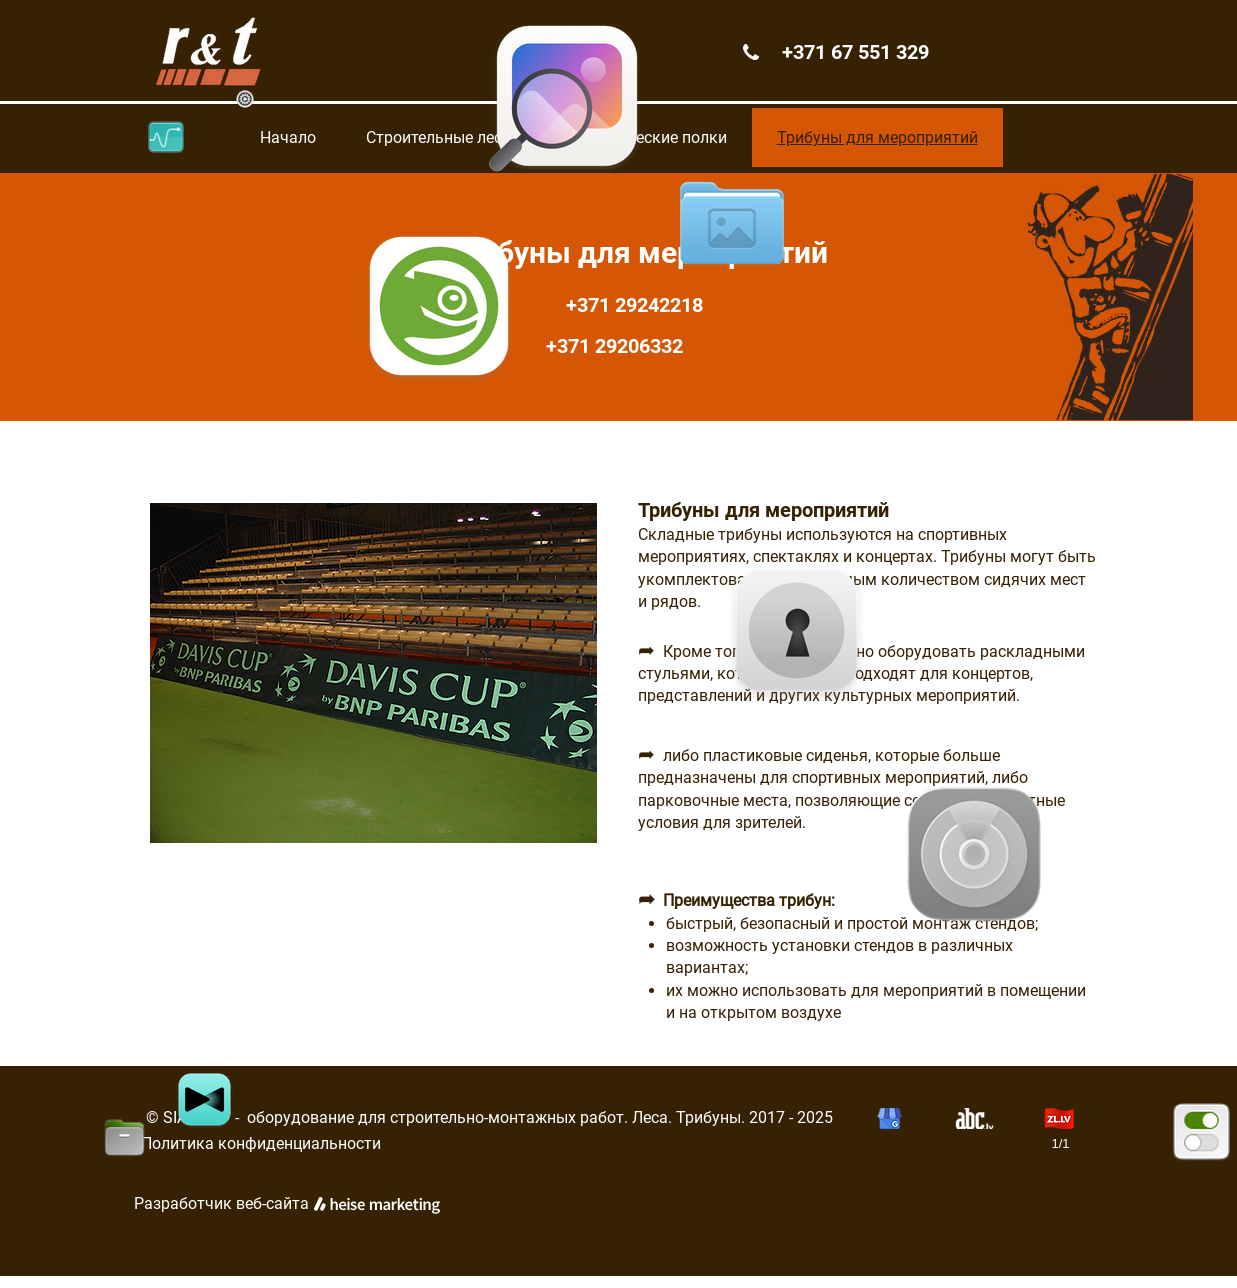 Image resolution: width=1237 pixels, height=1288 pixels. Describe the element at coordinates (124, 1137) in the screenshot. I see `open the file manager application` at that location.